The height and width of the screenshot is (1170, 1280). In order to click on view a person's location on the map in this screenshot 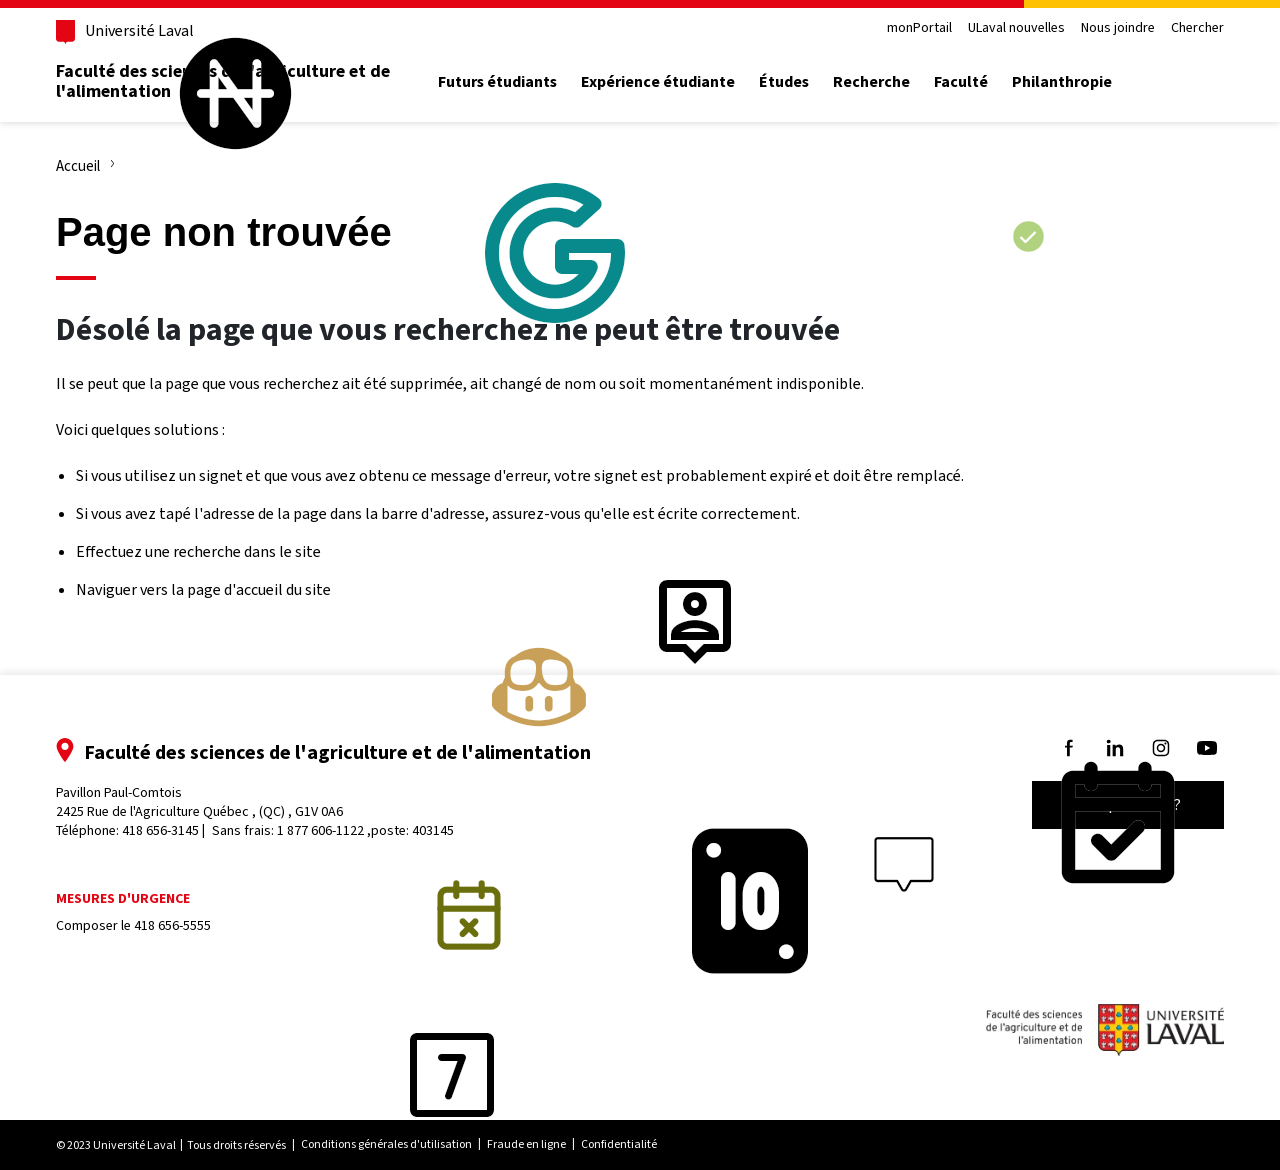, I will do `click(695, 620)`.